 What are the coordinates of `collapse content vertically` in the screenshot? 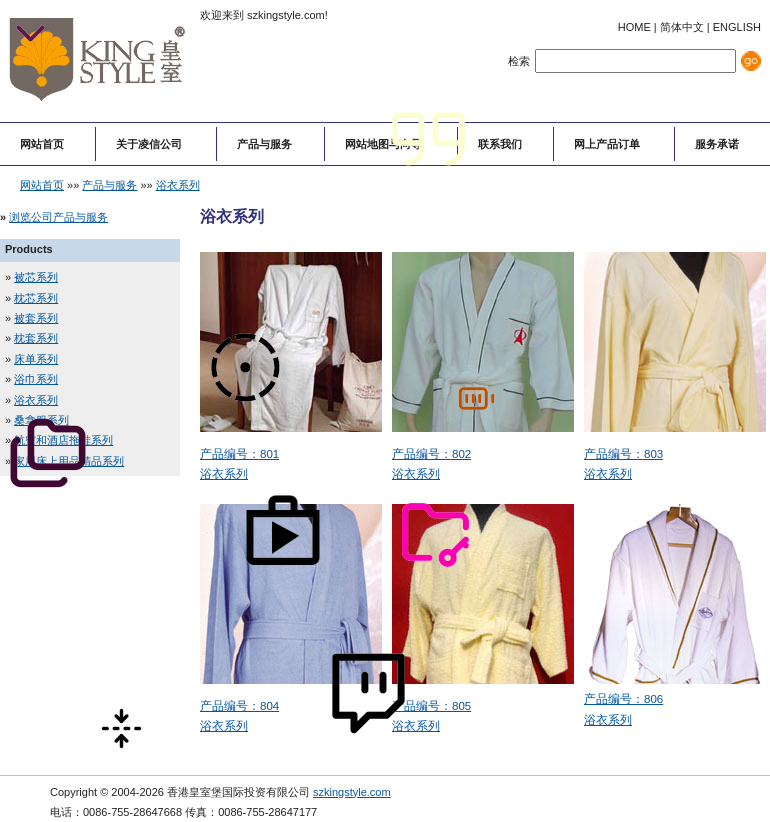 It's located at (121, 728).